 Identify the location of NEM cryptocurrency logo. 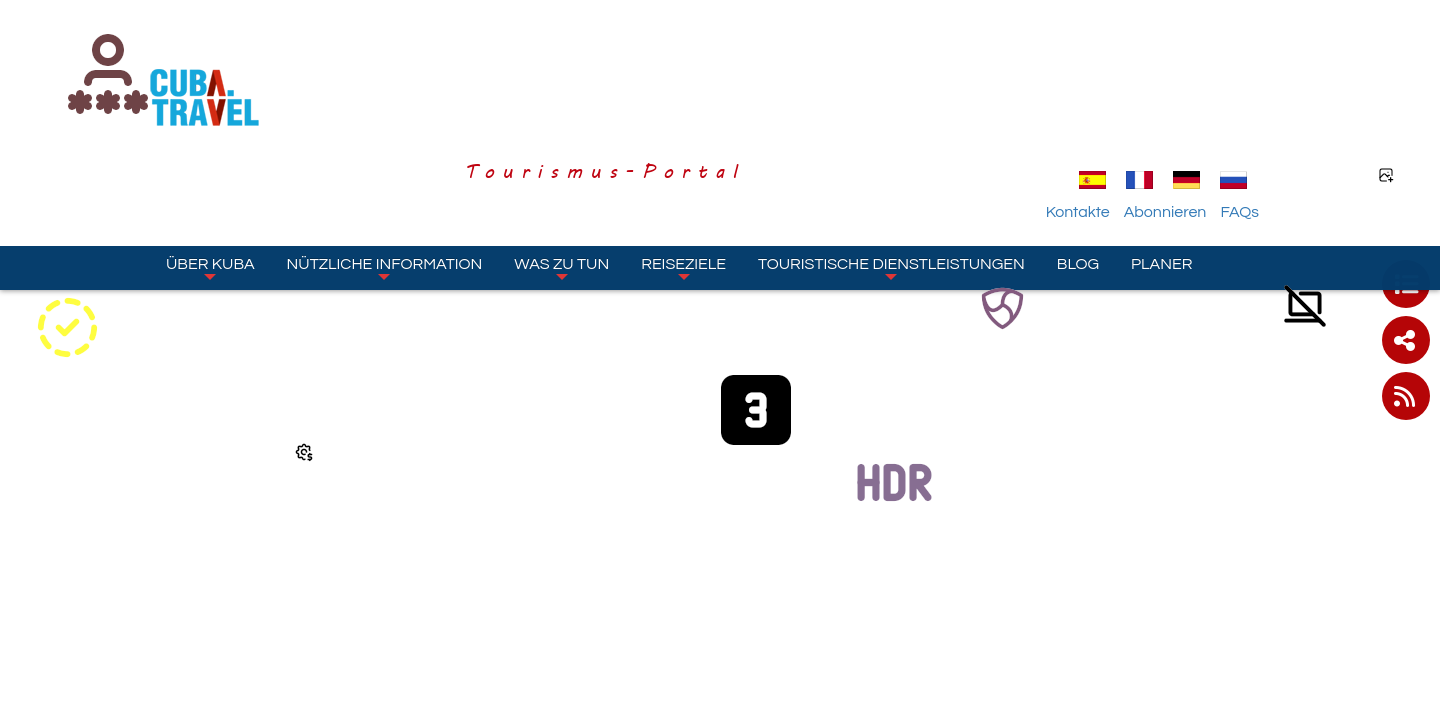
(1002, 308).